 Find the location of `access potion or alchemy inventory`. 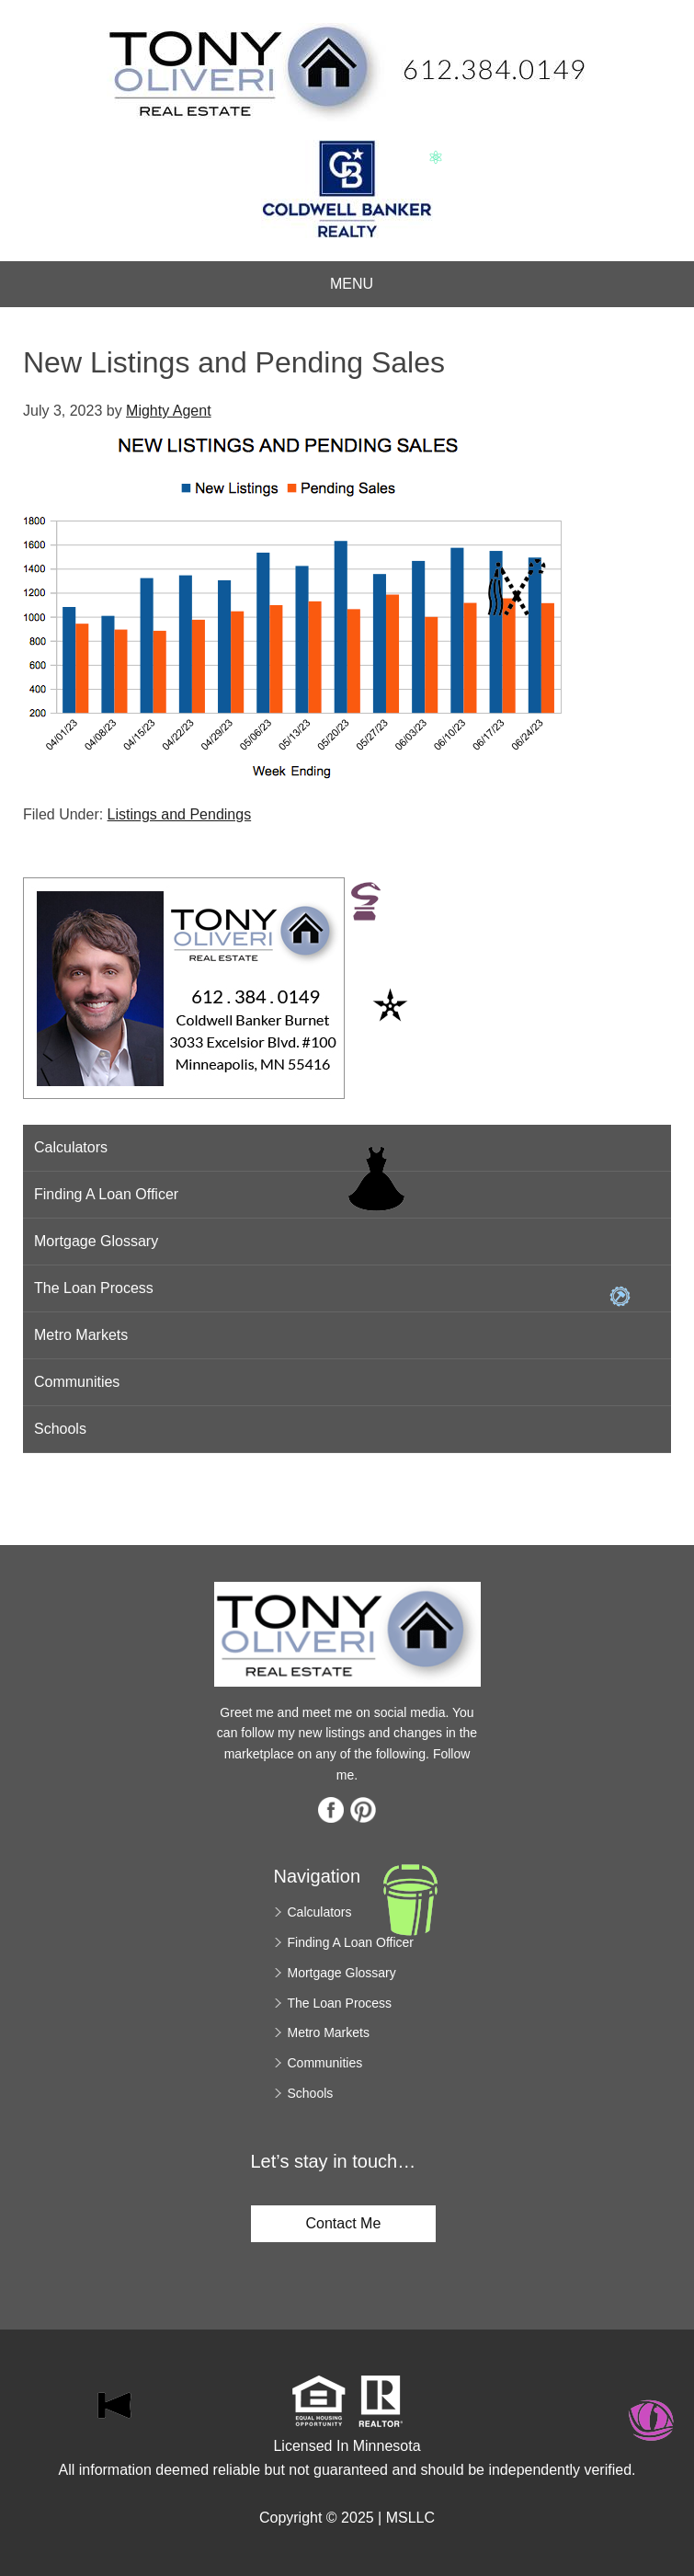

access potion or alchemy inventory is located at coordinates (364, 900).